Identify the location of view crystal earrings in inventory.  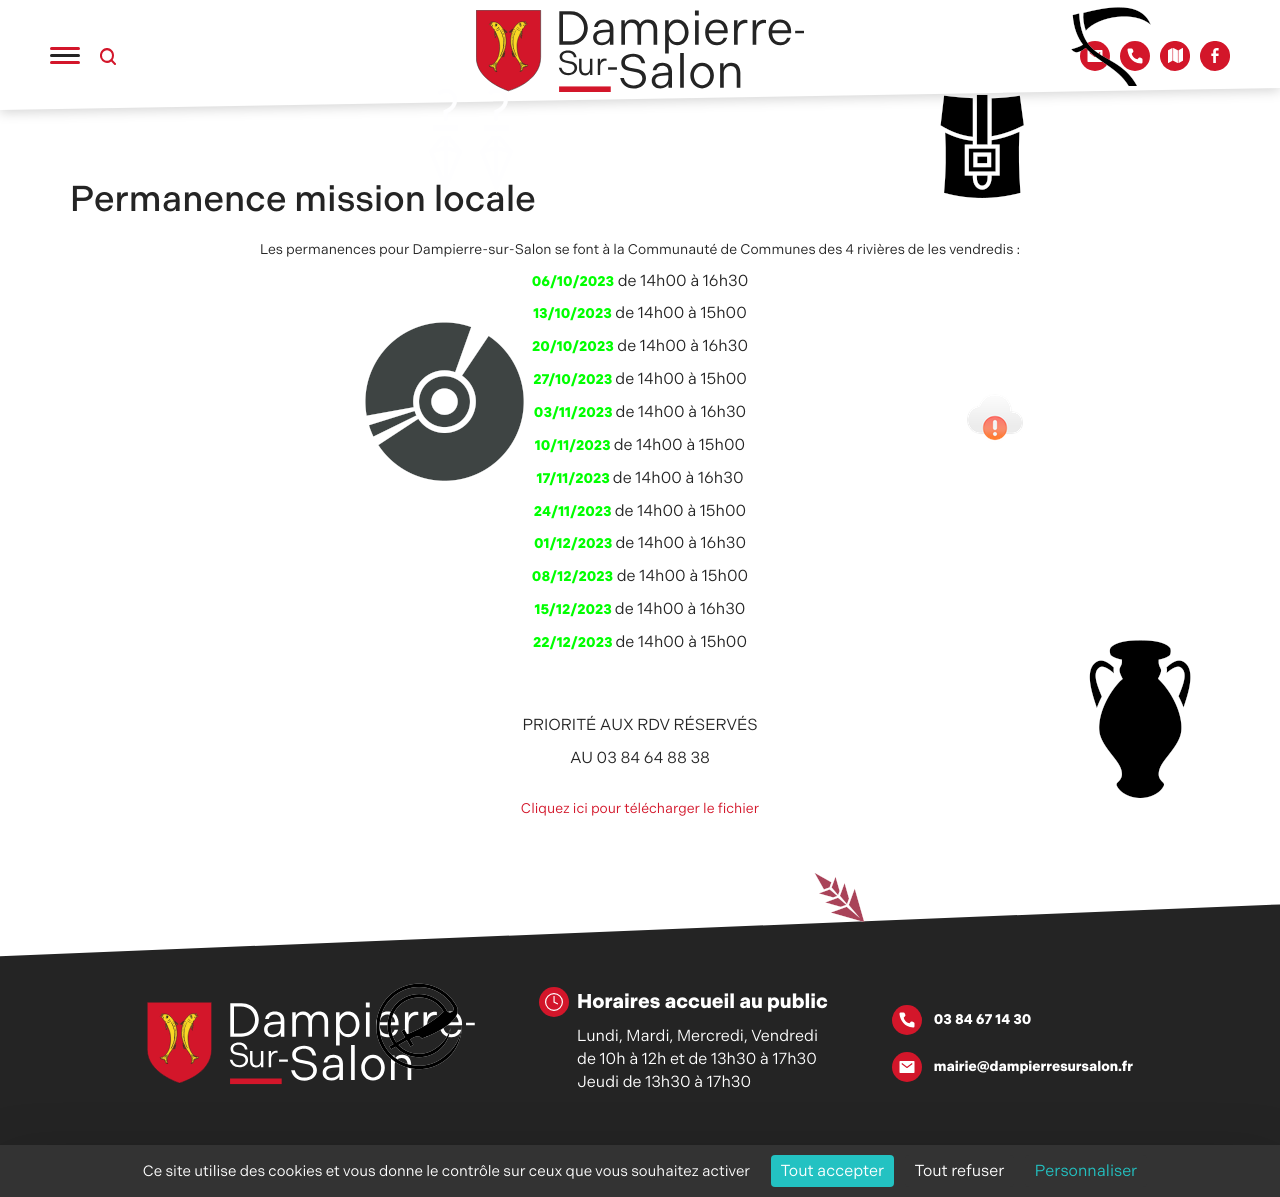
(471, 139).